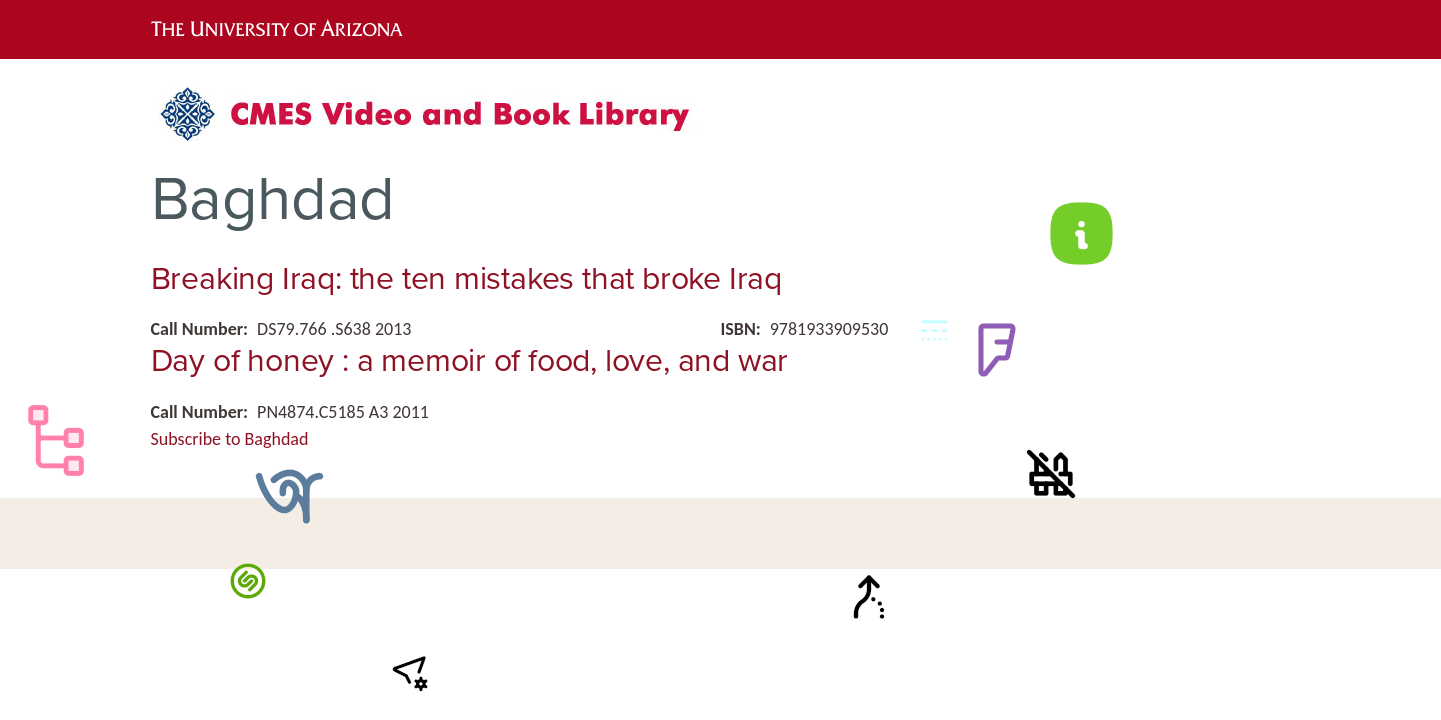 The height and width of the screenshot is (720, 1441). I want to click on configure location settings, so click(409, 672).